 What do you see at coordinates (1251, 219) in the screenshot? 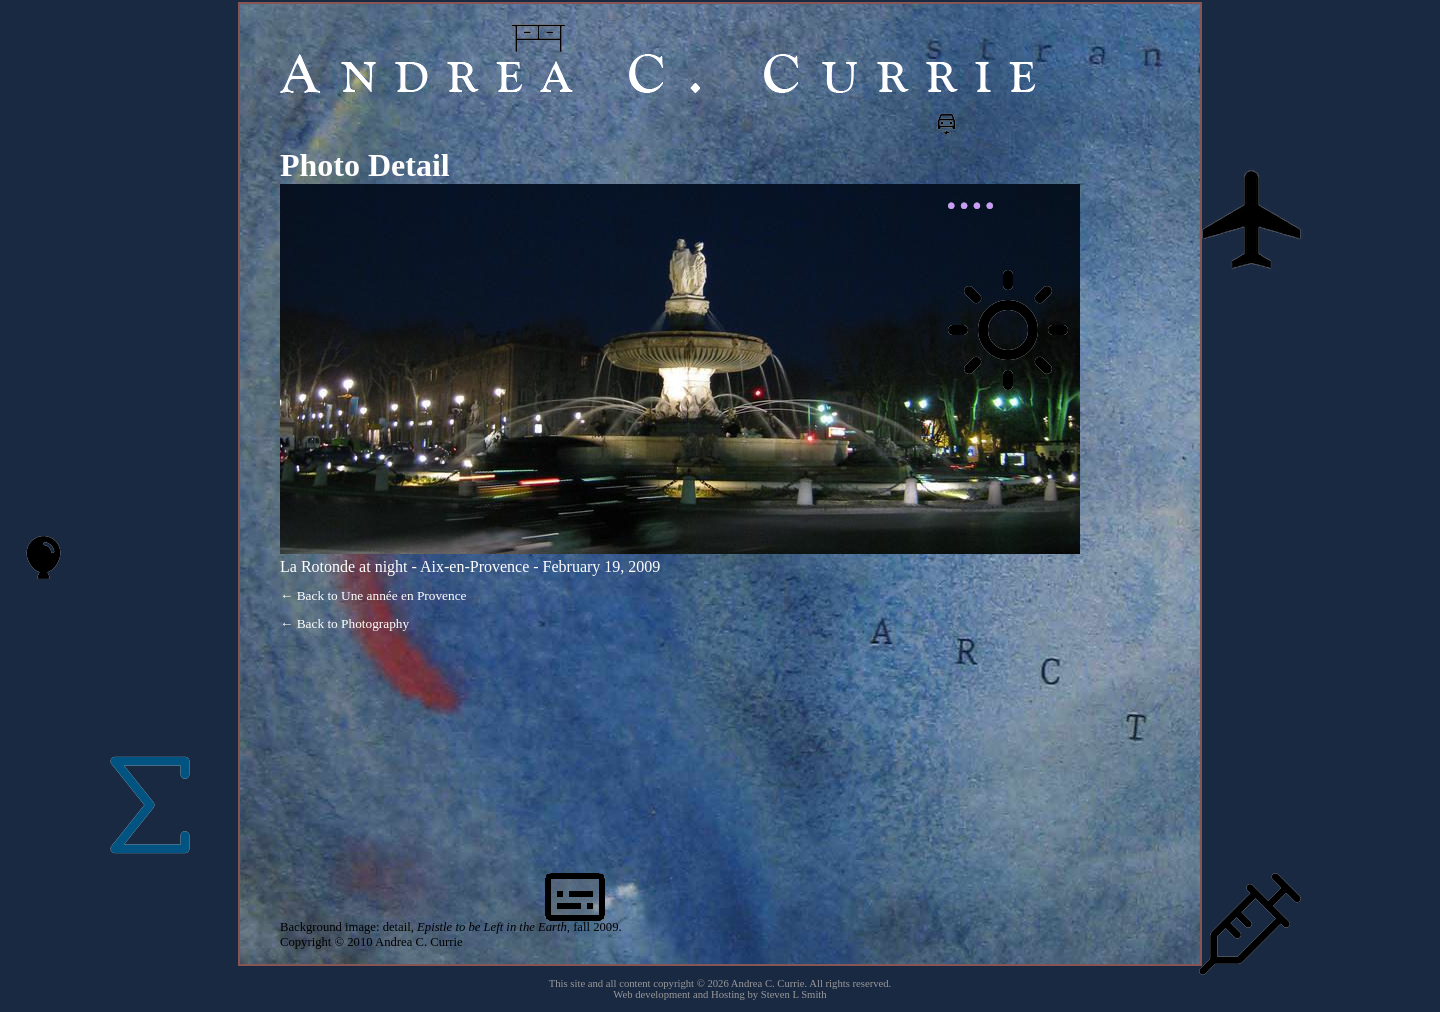
I see `access airport or flight information` at bounding box center [1251, 219].